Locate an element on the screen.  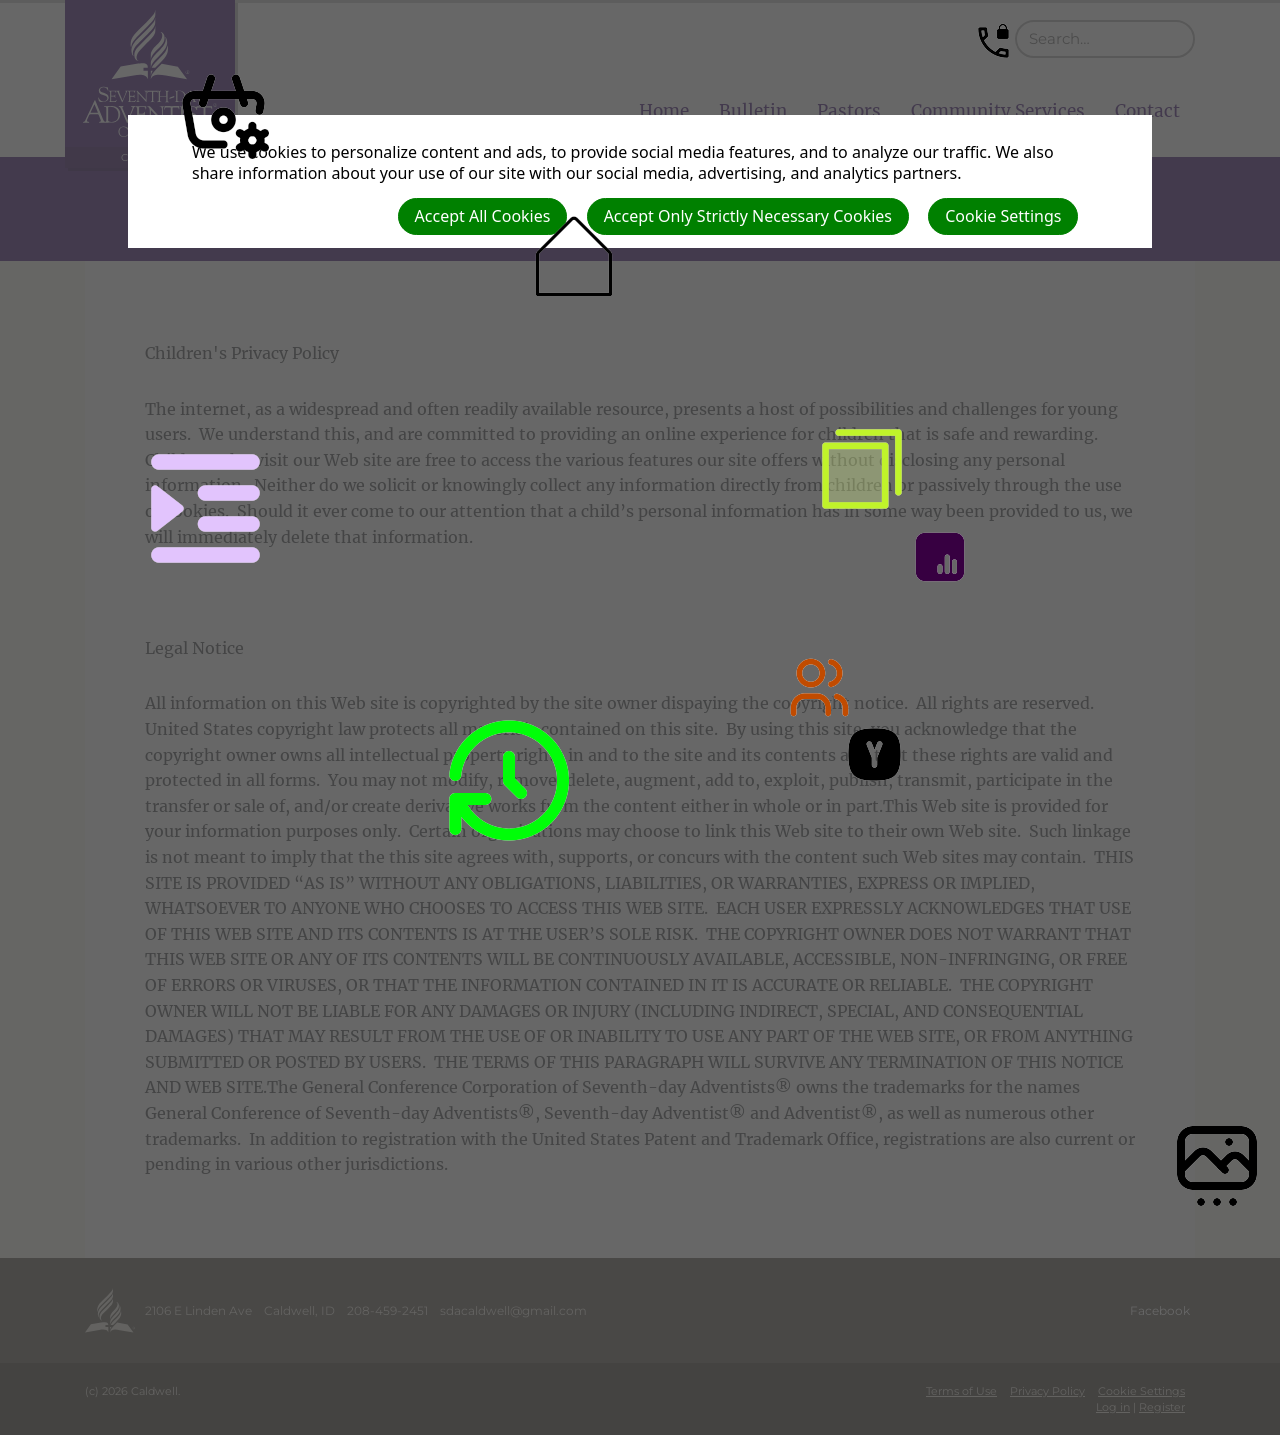
align content to bottom-right corner is located at coordinates (940, 557).